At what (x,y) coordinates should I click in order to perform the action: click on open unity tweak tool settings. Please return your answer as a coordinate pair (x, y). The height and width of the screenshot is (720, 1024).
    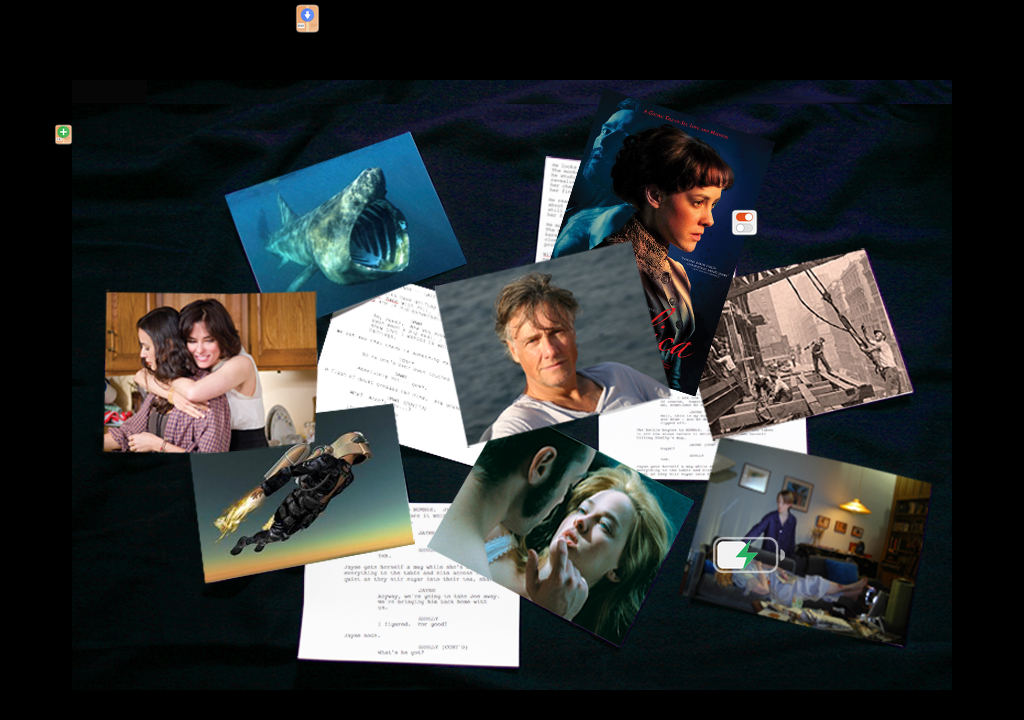
    Looking at the image, I should click on (744, 222).